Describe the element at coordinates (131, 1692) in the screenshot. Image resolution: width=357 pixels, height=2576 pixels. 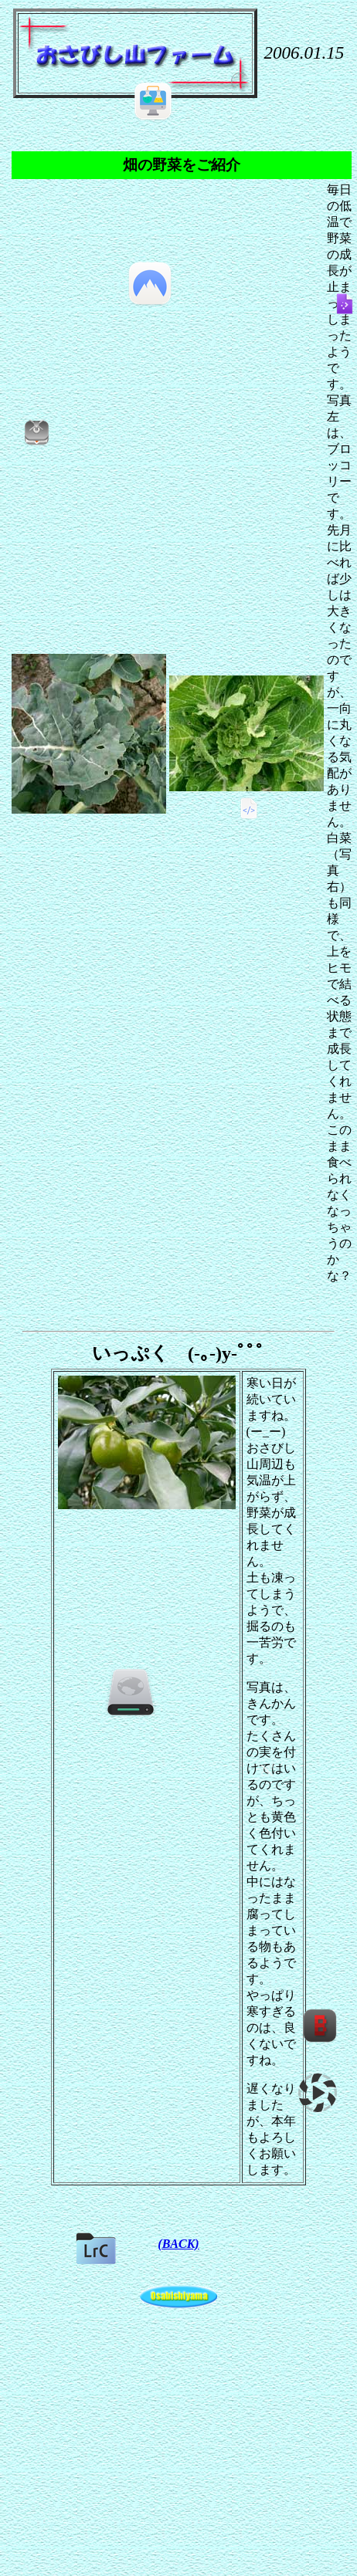
I see `access network server or shared storage` at that location.